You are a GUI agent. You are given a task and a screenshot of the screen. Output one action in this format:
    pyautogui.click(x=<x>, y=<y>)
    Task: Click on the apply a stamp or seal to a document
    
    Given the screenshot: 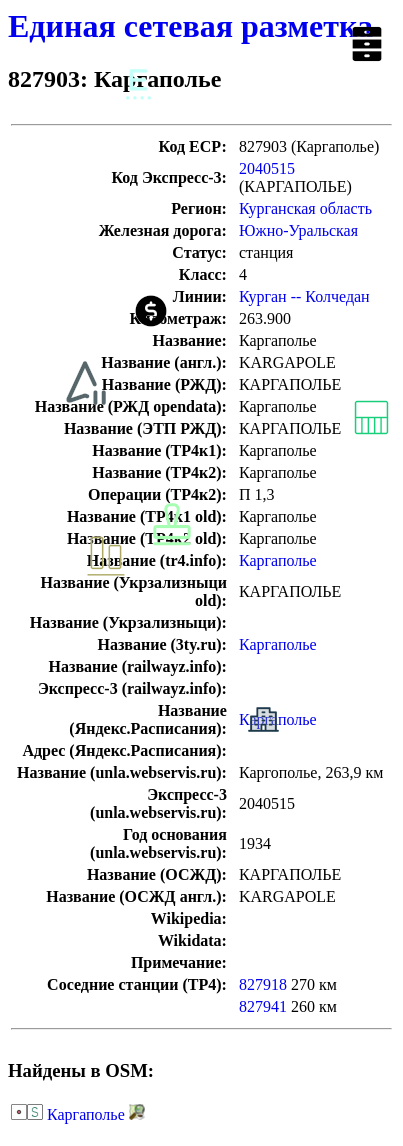 What is the action you would take?
    pyautogui.click(x=172, y=525)
    